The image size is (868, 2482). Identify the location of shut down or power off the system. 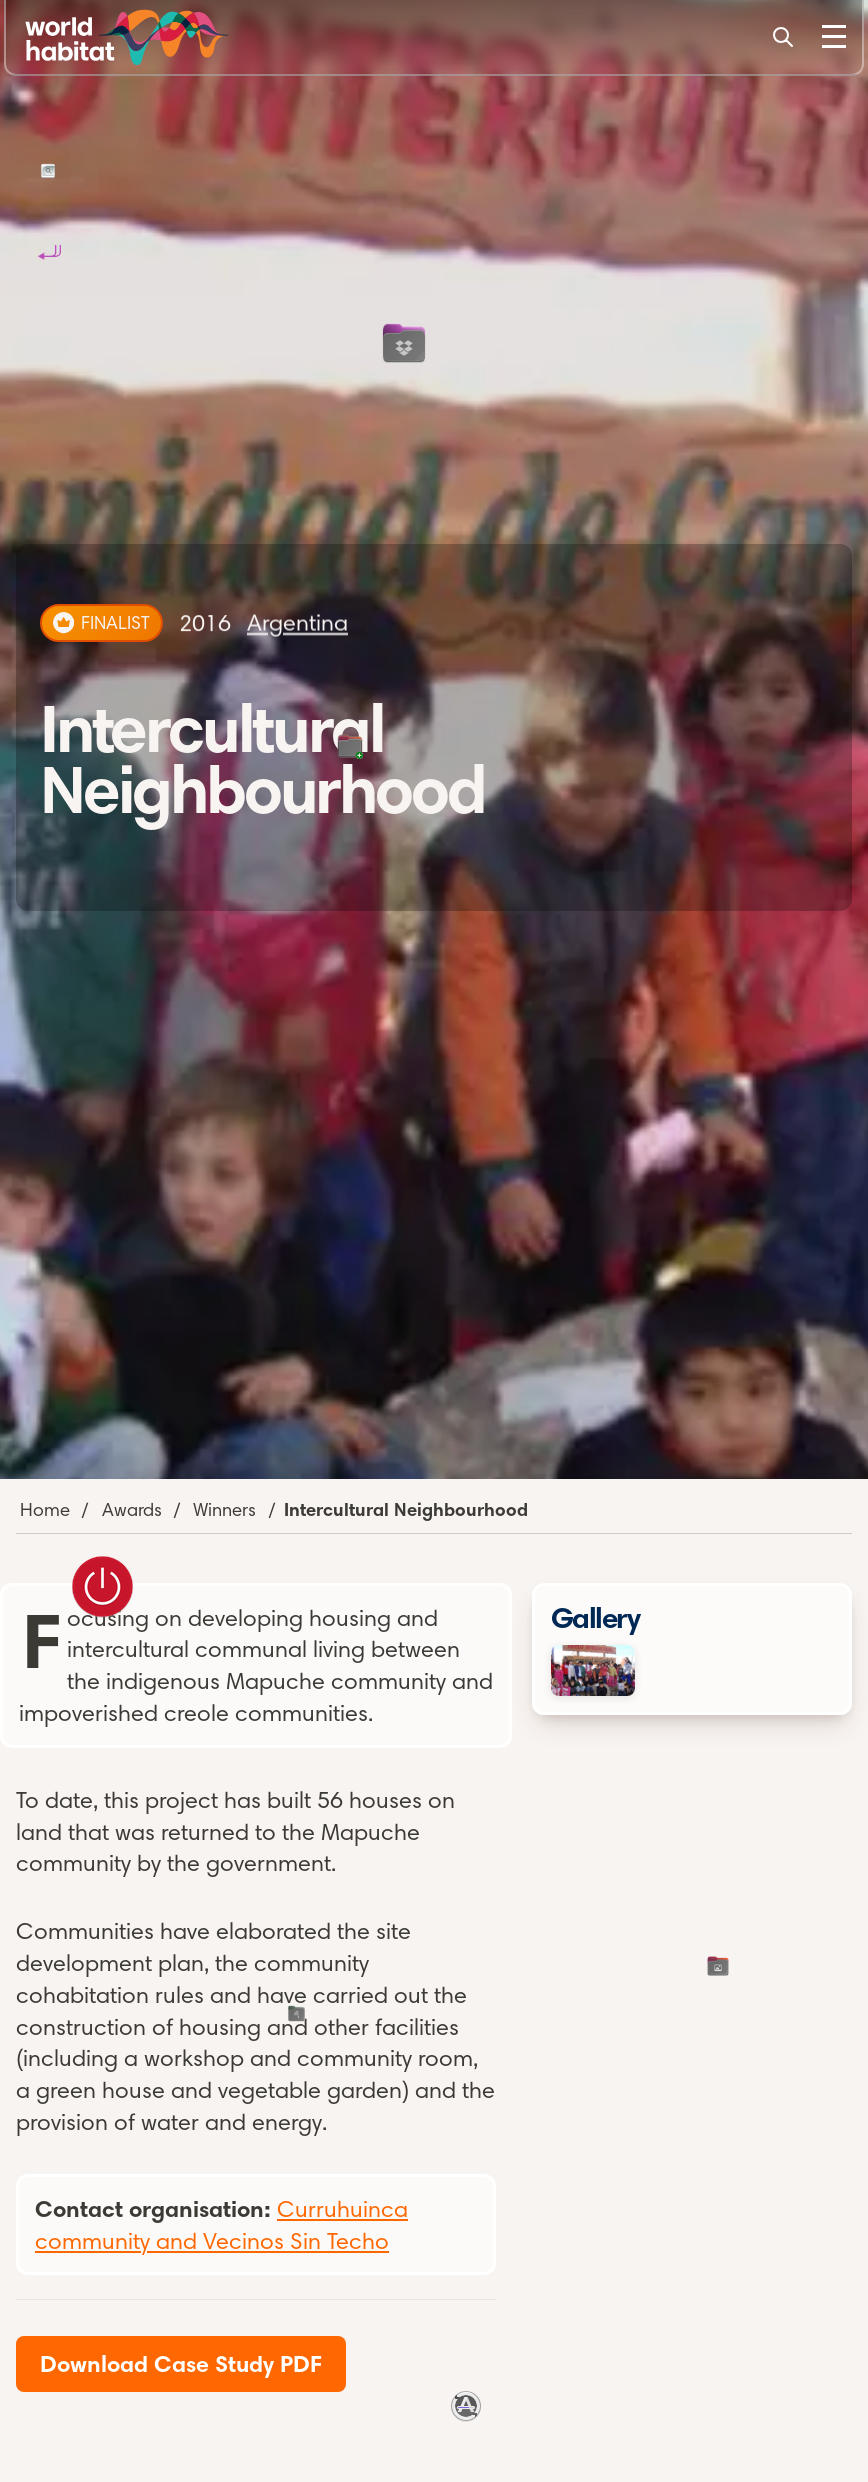
(102, 1586).